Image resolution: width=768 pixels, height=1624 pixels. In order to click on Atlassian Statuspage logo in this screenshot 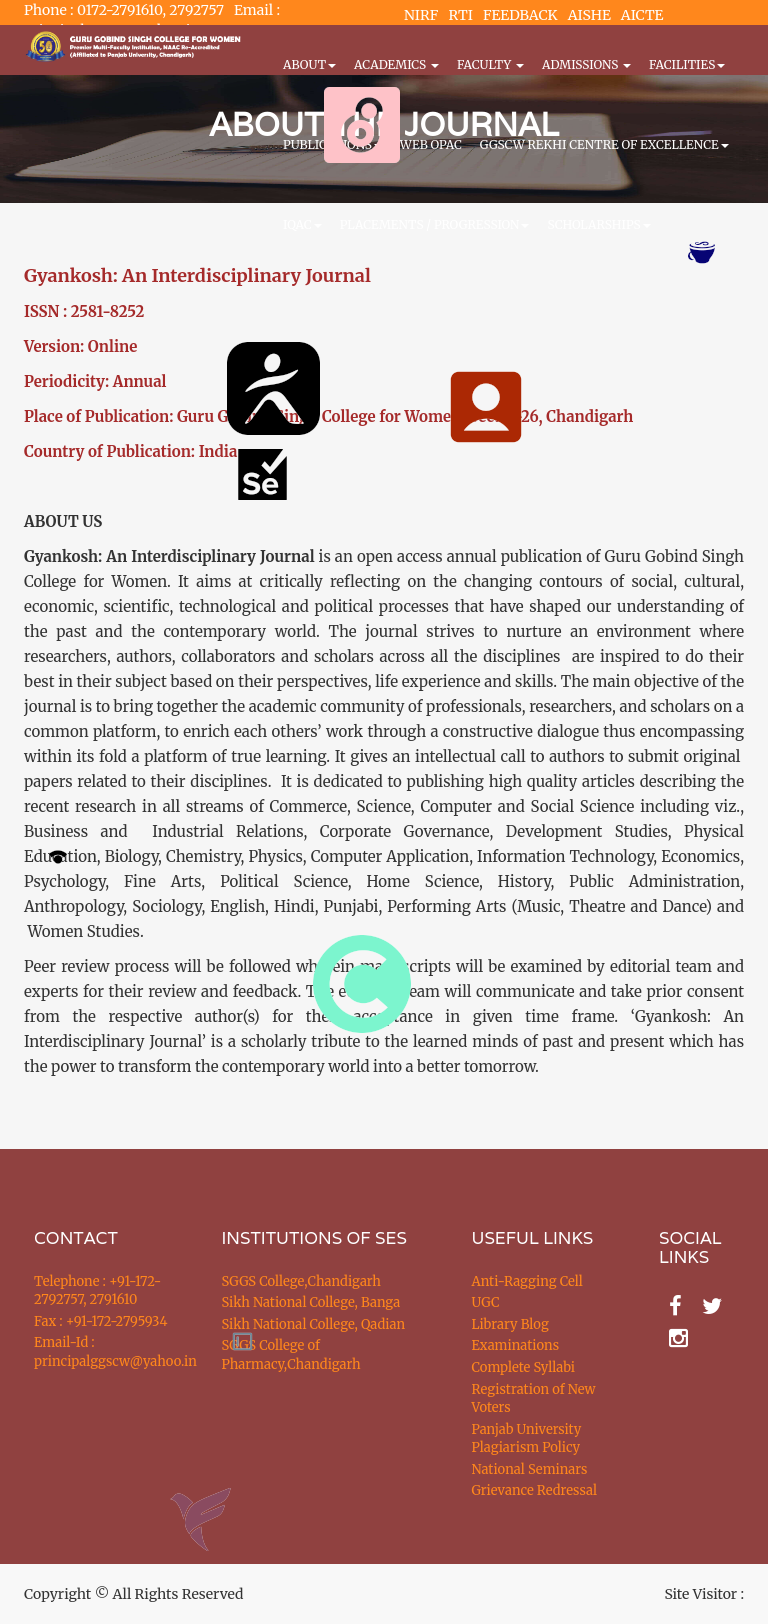, I will do `click(58, 857)`.